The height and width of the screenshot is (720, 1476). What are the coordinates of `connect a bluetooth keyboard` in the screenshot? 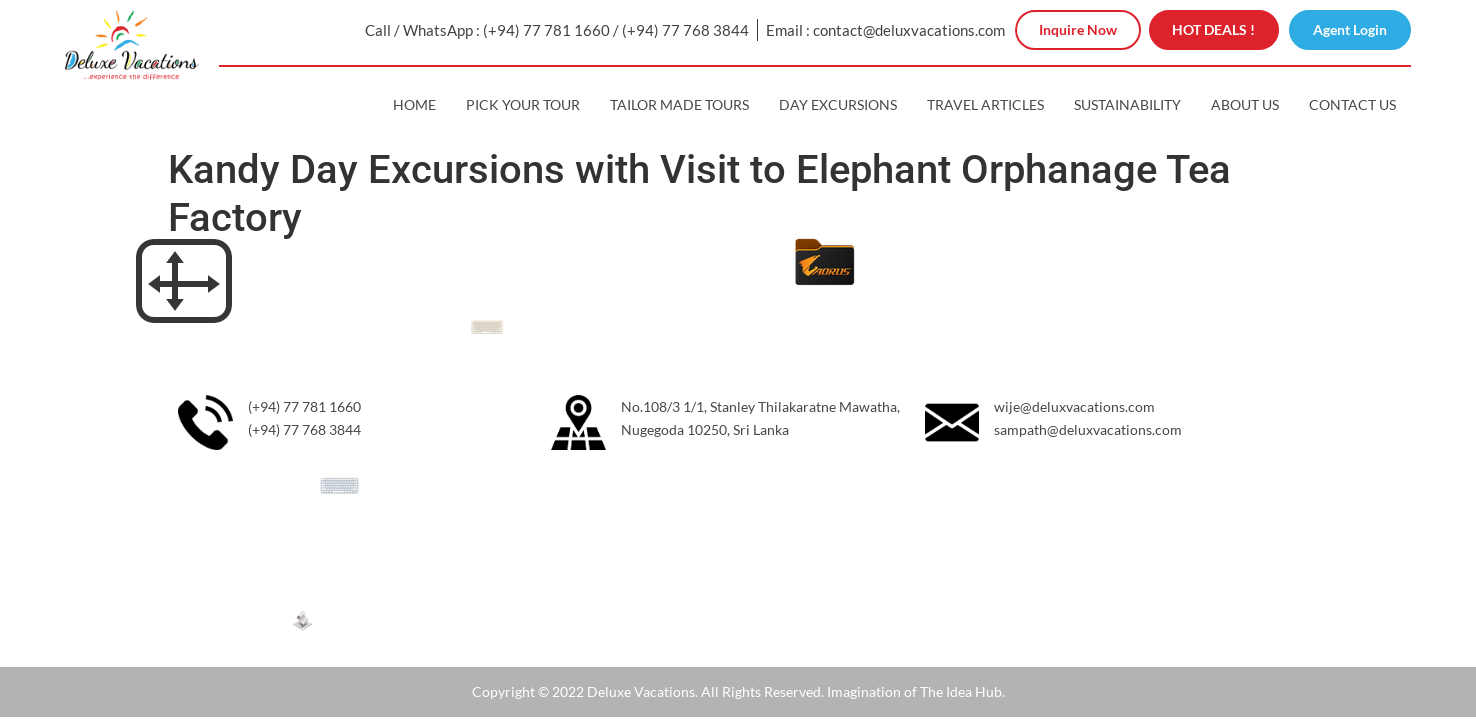 It's located at (339, 485).